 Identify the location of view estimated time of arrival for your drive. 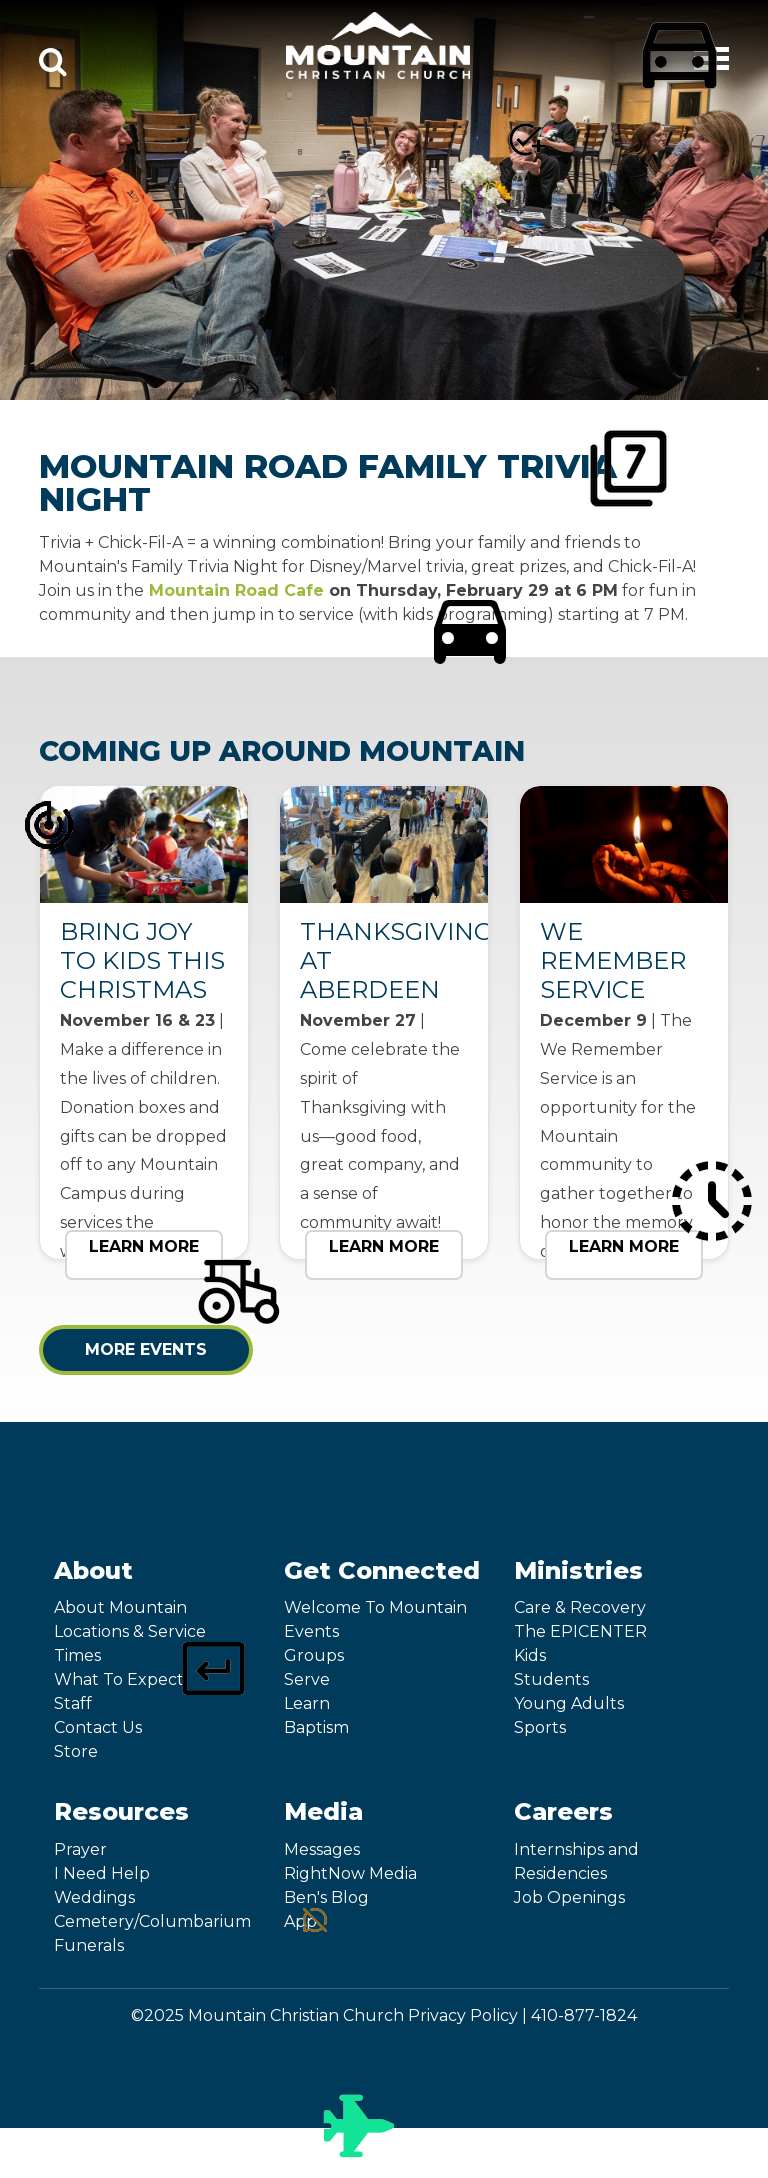
(679, 55).